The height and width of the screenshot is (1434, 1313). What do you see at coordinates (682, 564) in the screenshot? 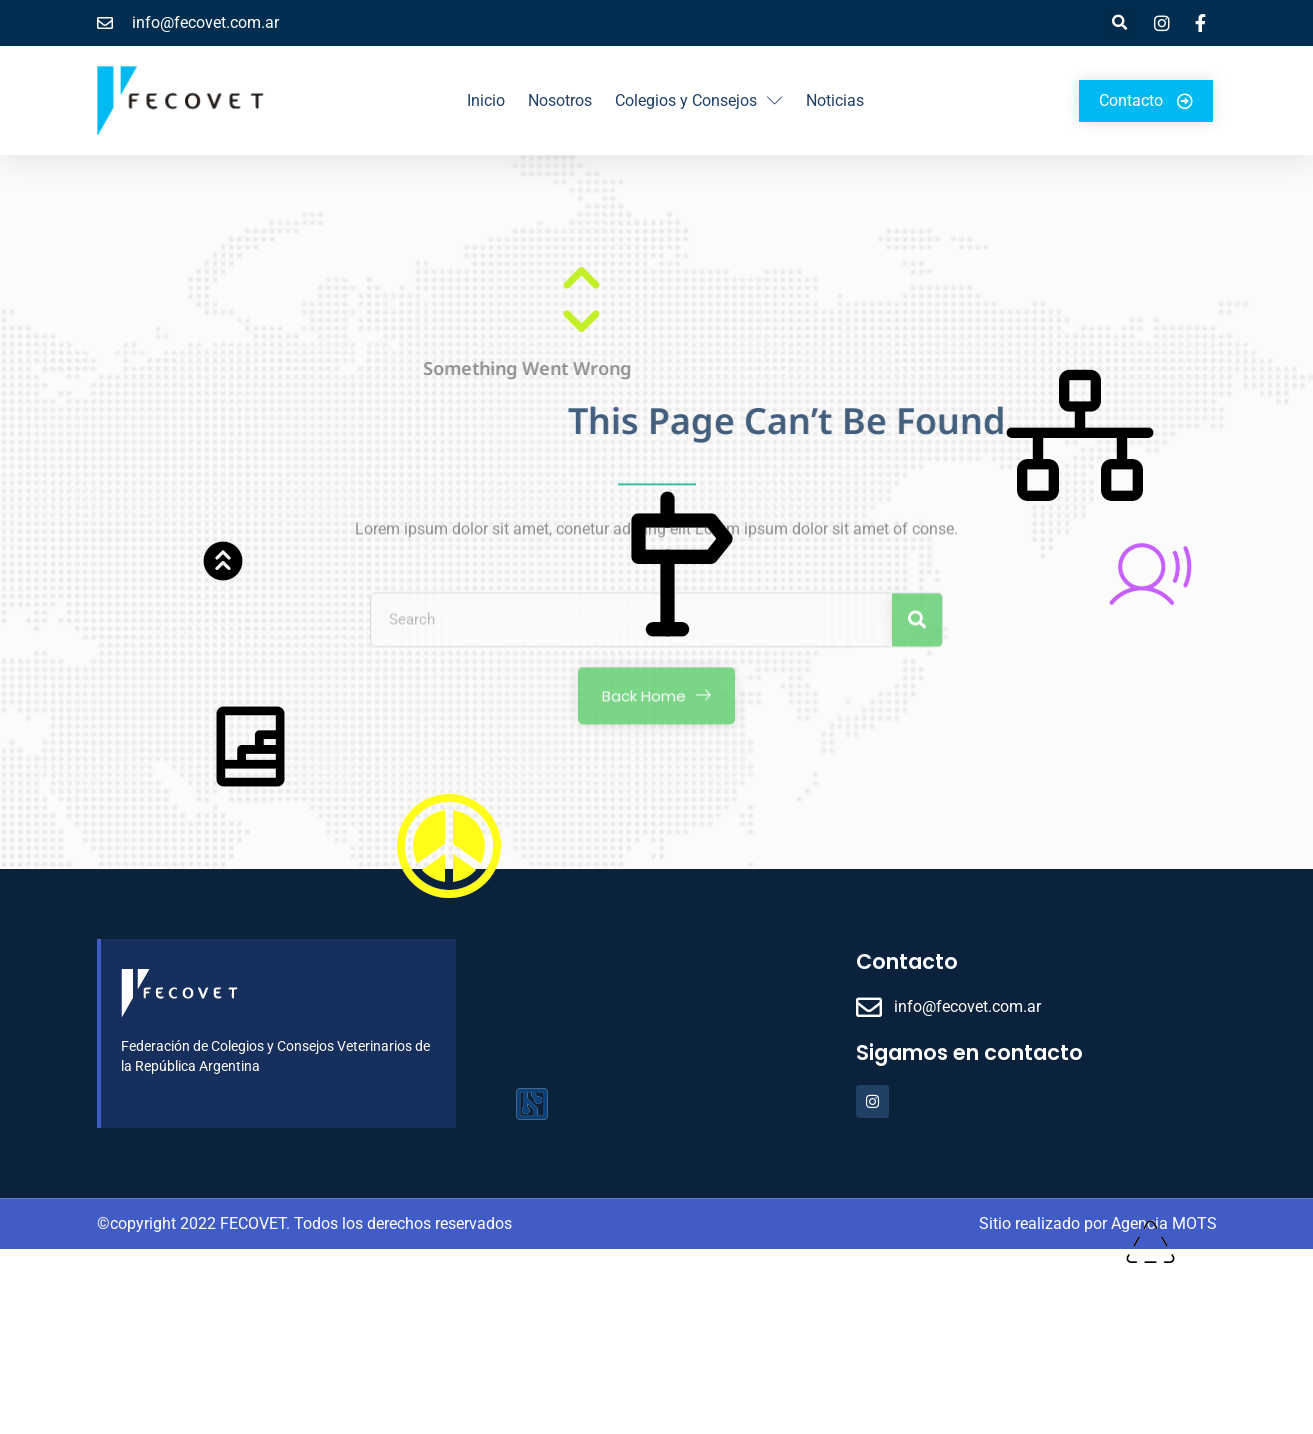
I see `navigate to directions or wayfinding` at bounding box center [682, 564].